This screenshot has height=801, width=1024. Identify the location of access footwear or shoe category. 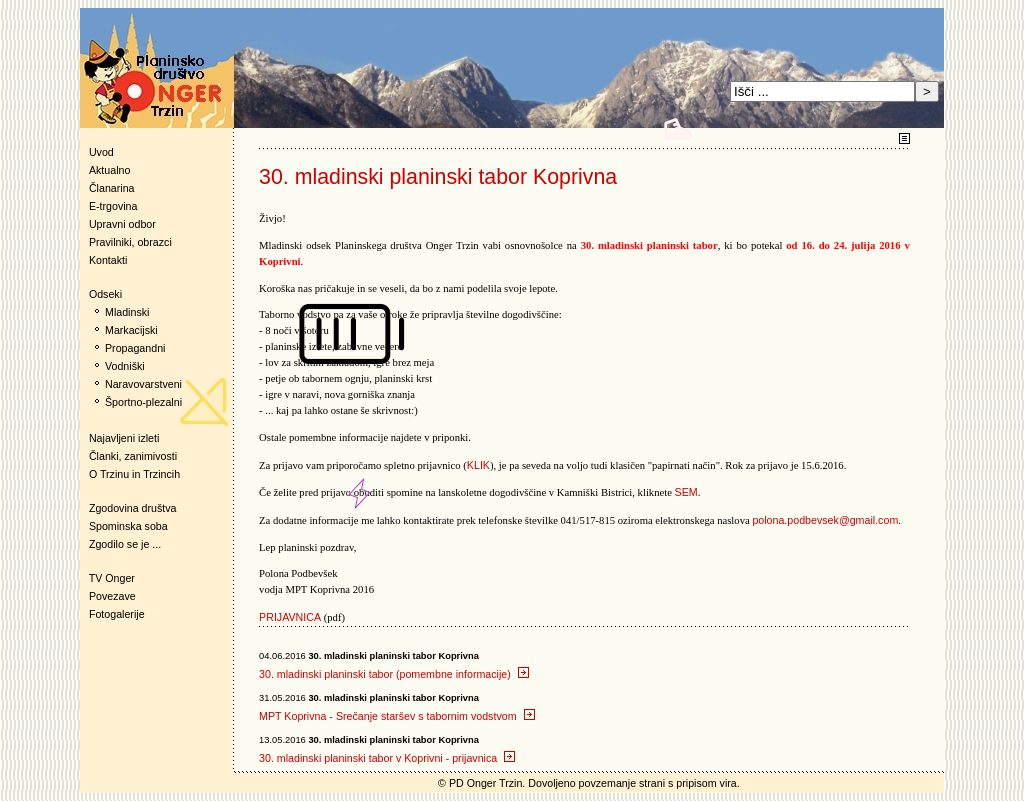
(677, 130).